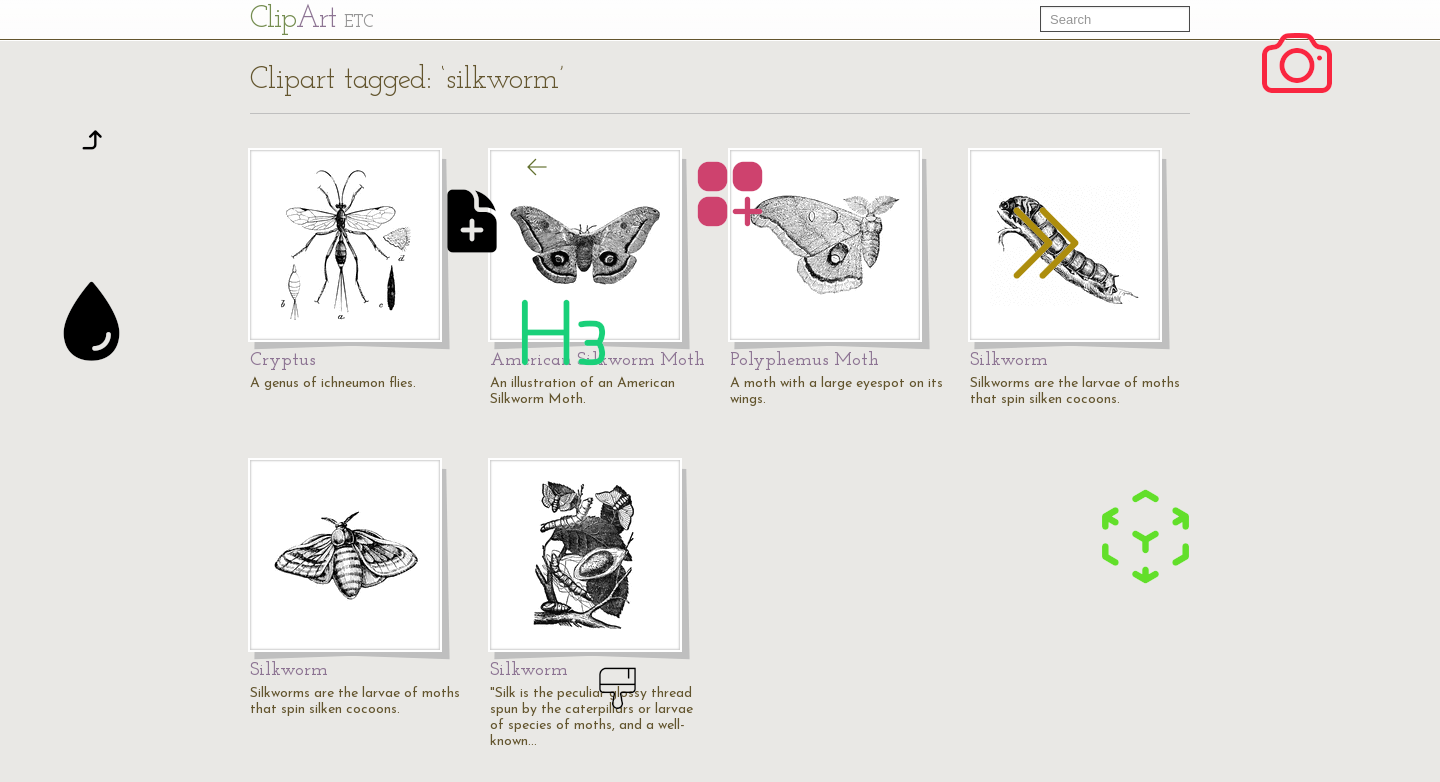 The image size is (1440, 782). What do you see at coordinates (472, 221) in the screenshot?
I see `create a new document` at bounding box center [472, 221].